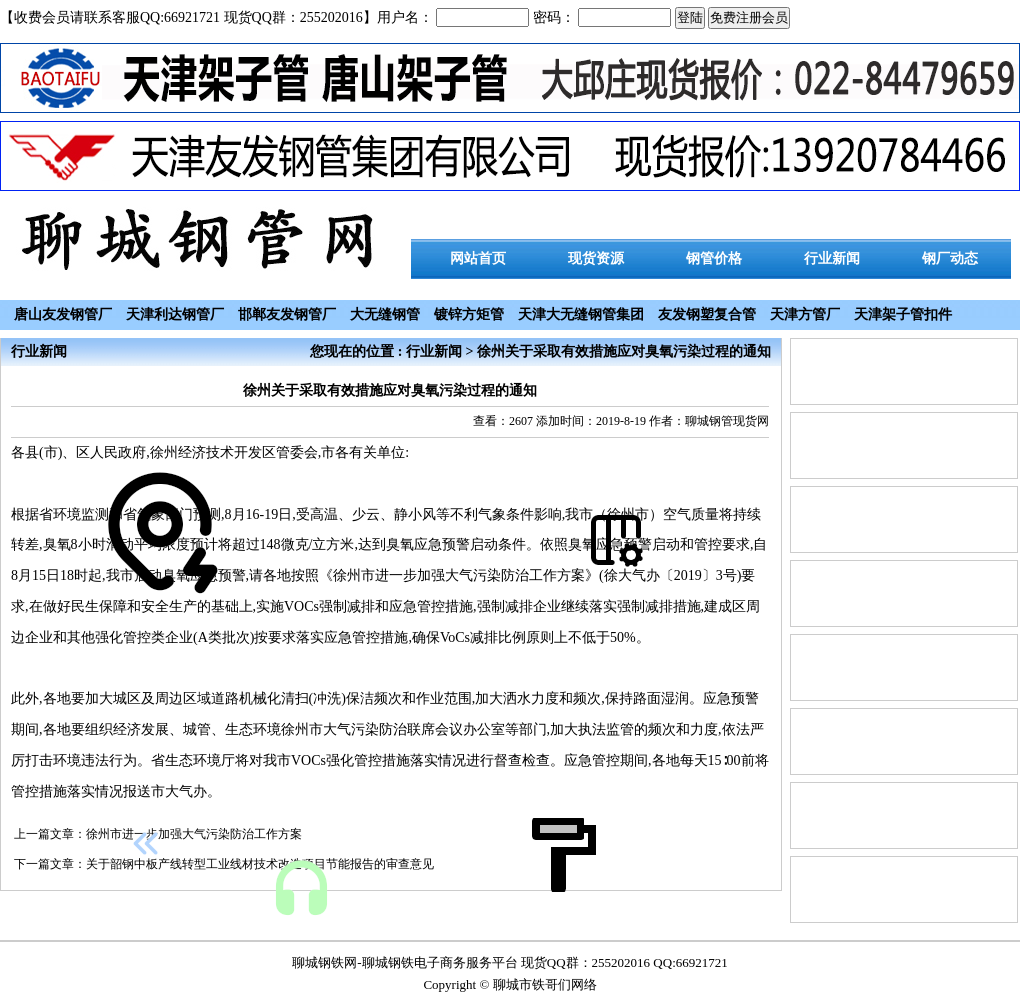 The image size is (1020, 1007). Describe the element at coordinates (301, 889) in the screenshot. I see `access audio or music player` at that location.